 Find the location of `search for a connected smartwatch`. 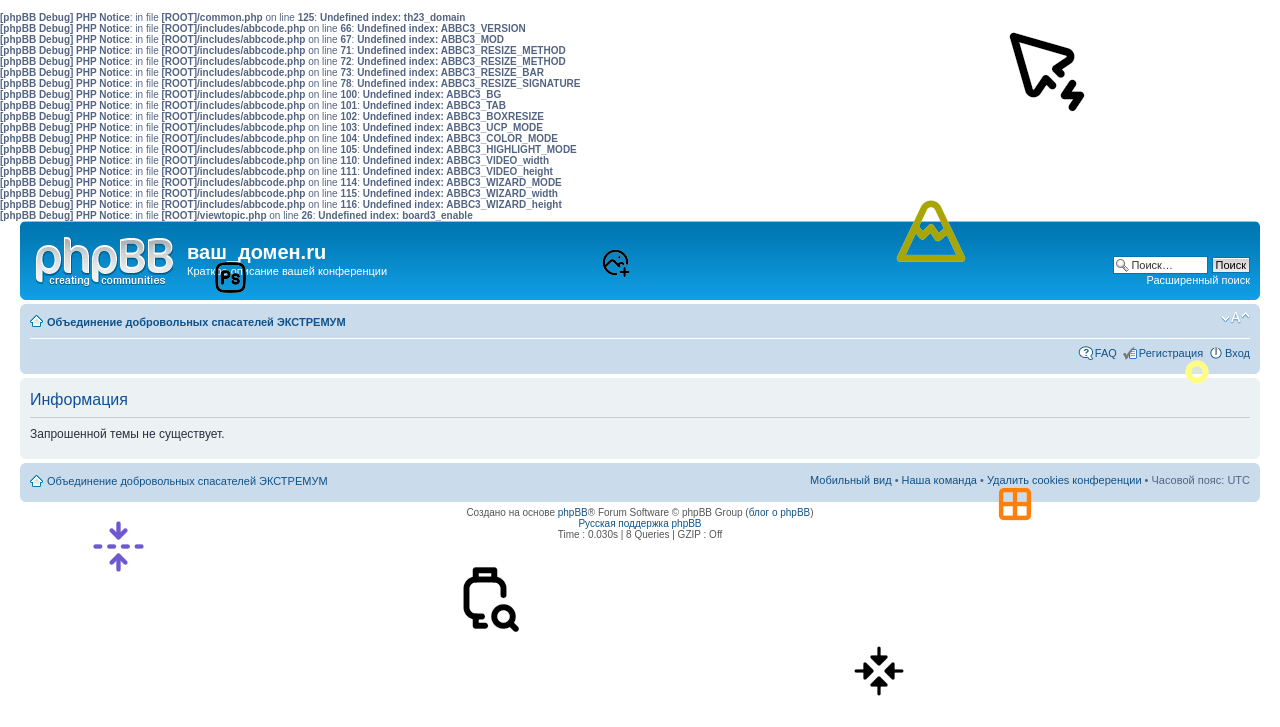

search for a connected smartwatch is located at coordinates (485, 598).